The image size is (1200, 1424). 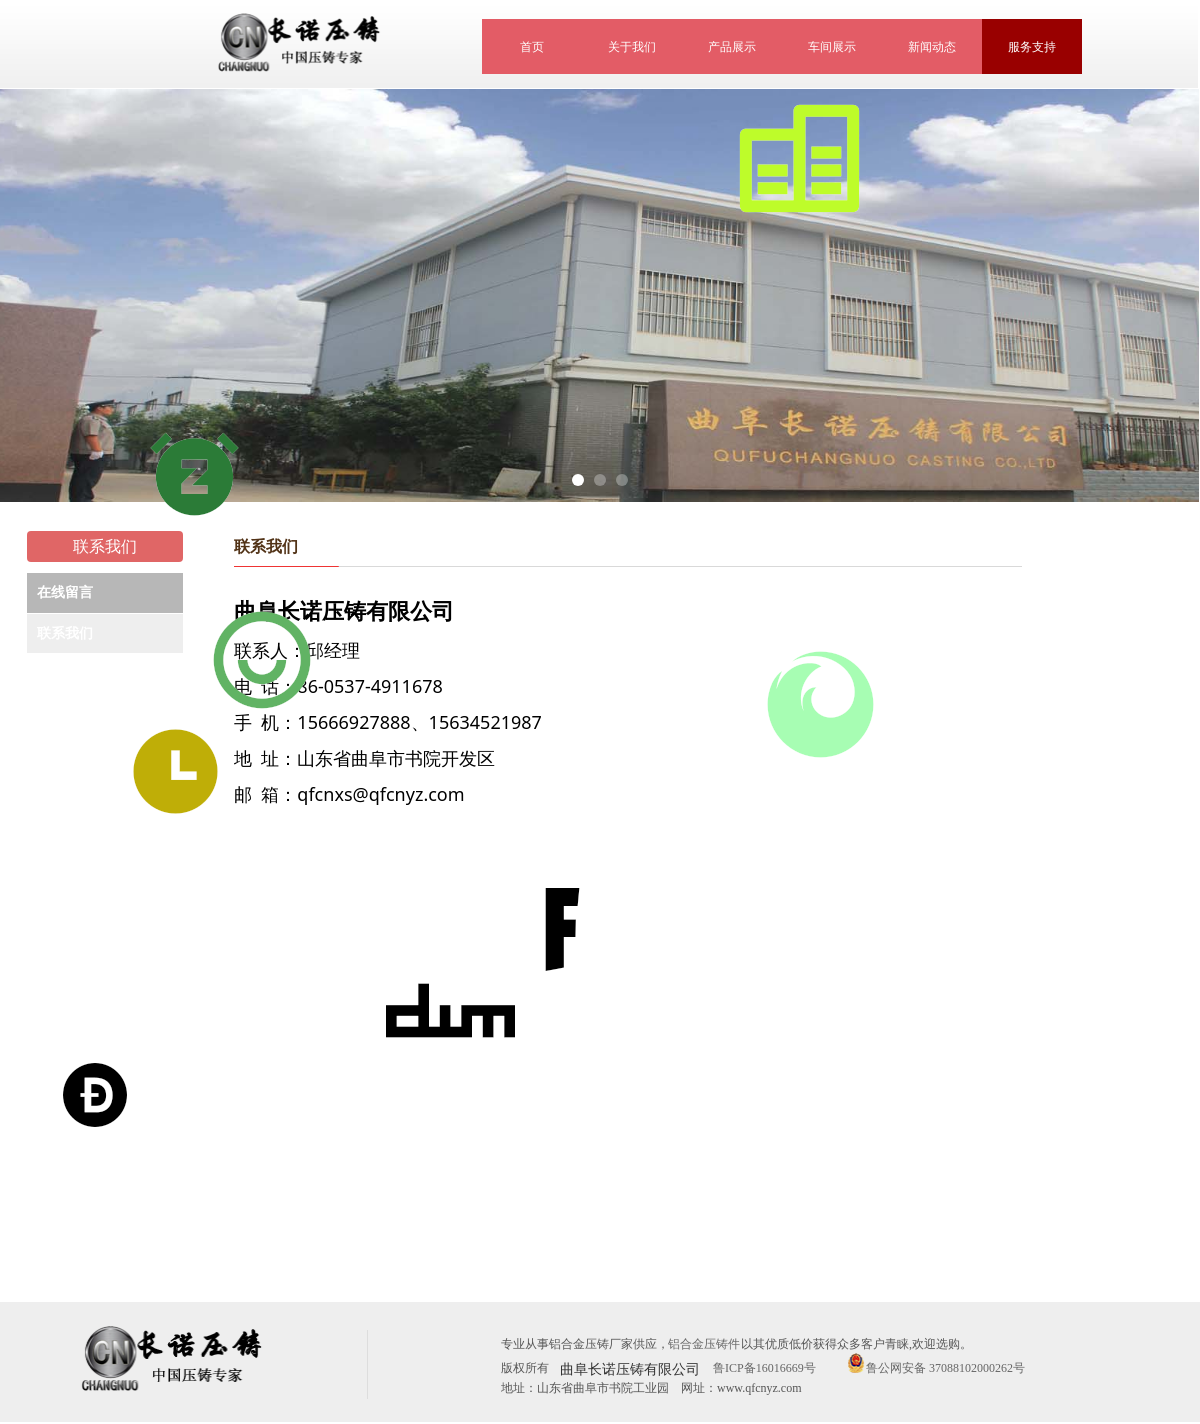 I want to click on view dogecoin wallet or balance, so click(x=95, y=1095).